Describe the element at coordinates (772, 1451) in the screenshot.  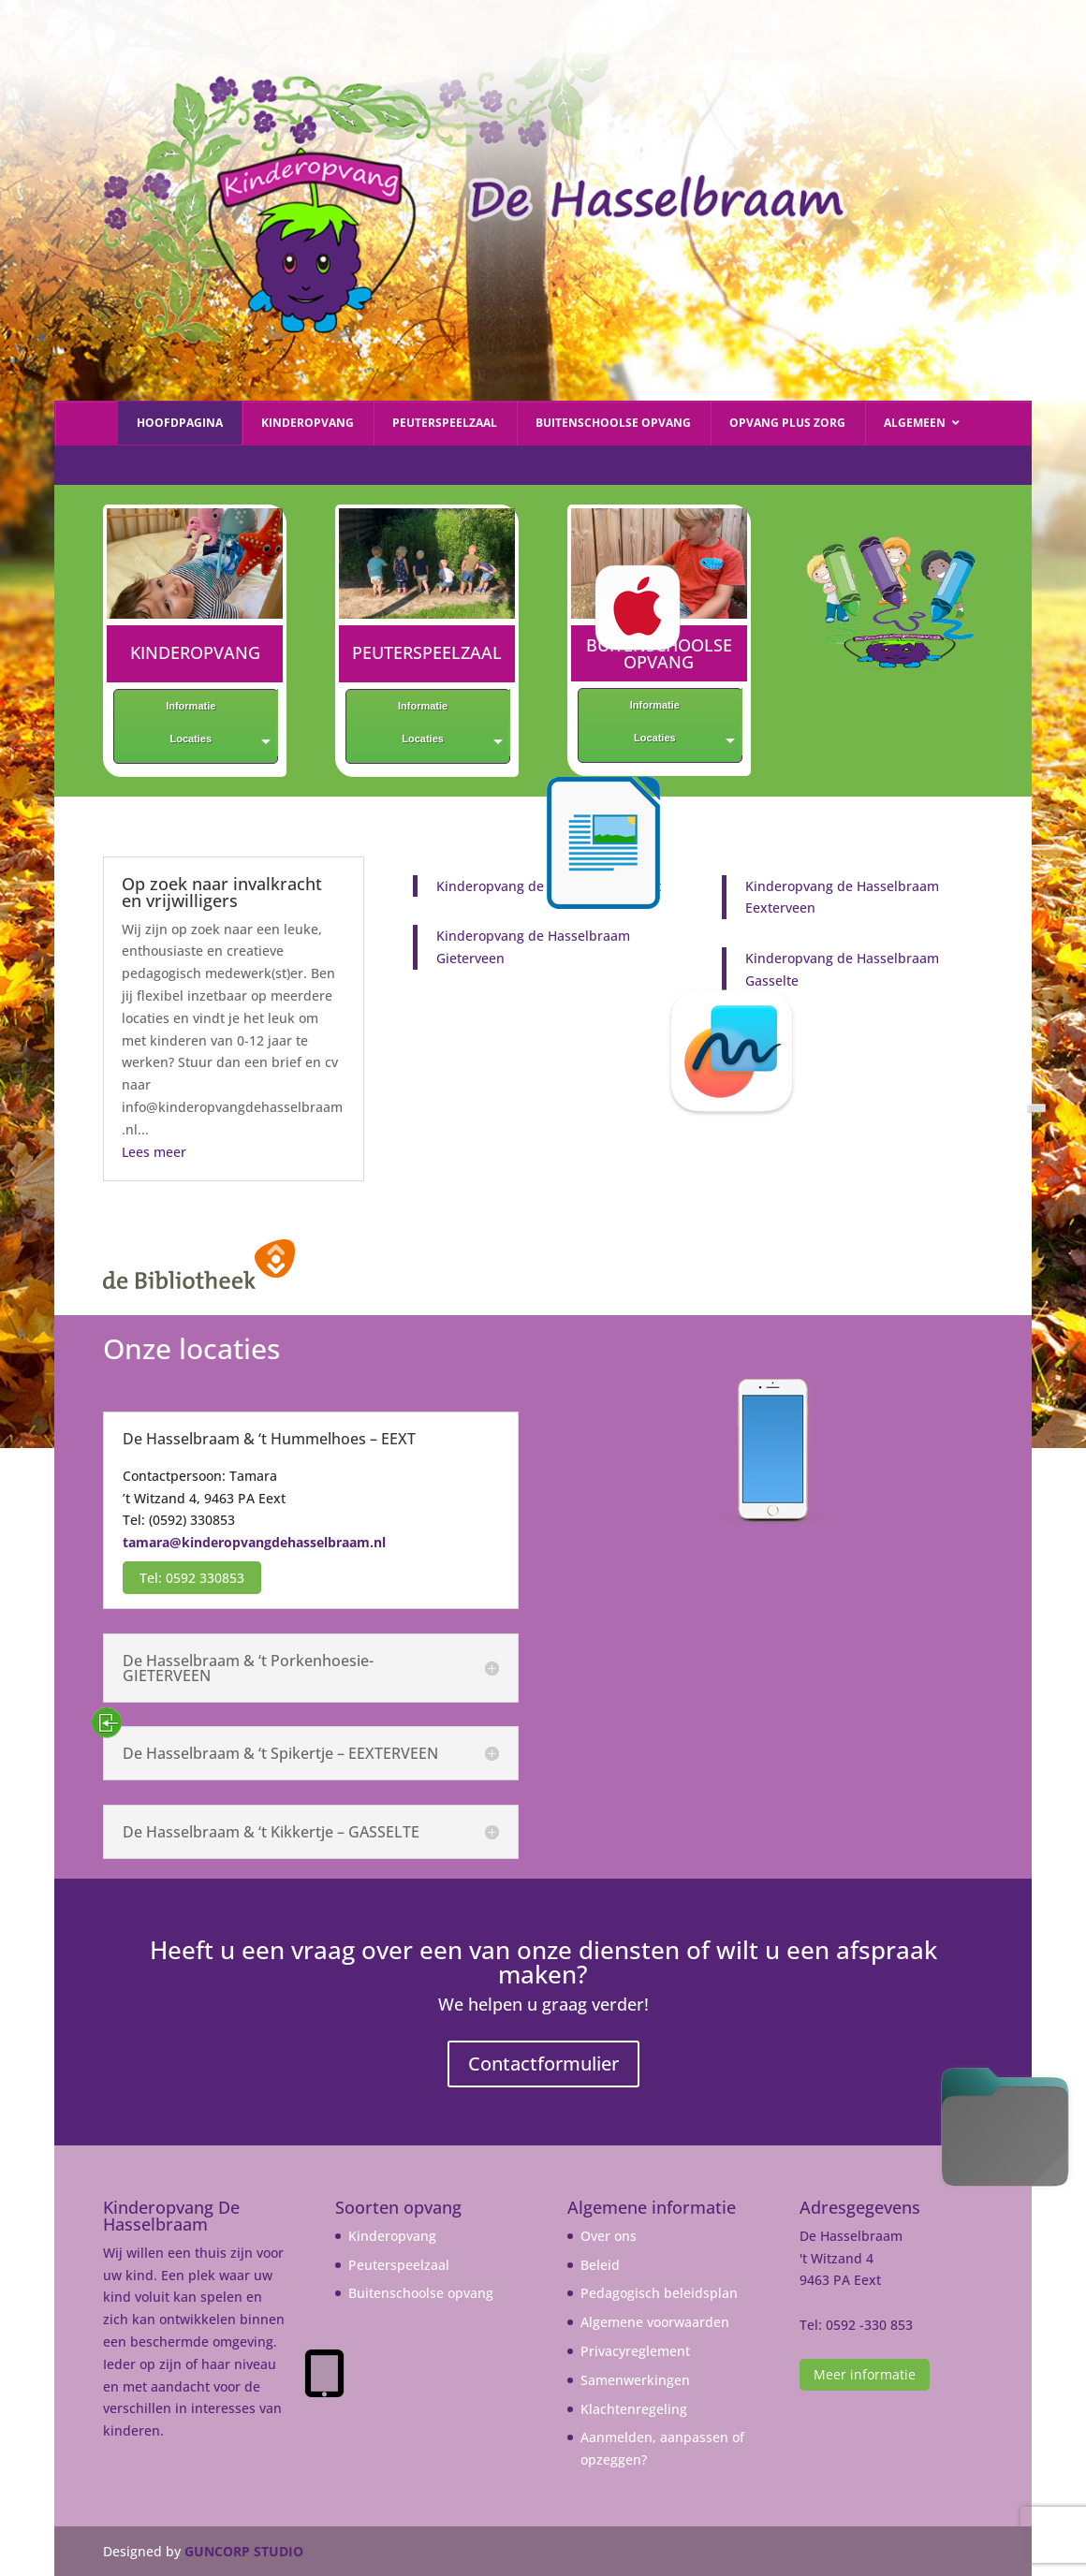
I see `iPhone 7 device icon for system identification` at that location.